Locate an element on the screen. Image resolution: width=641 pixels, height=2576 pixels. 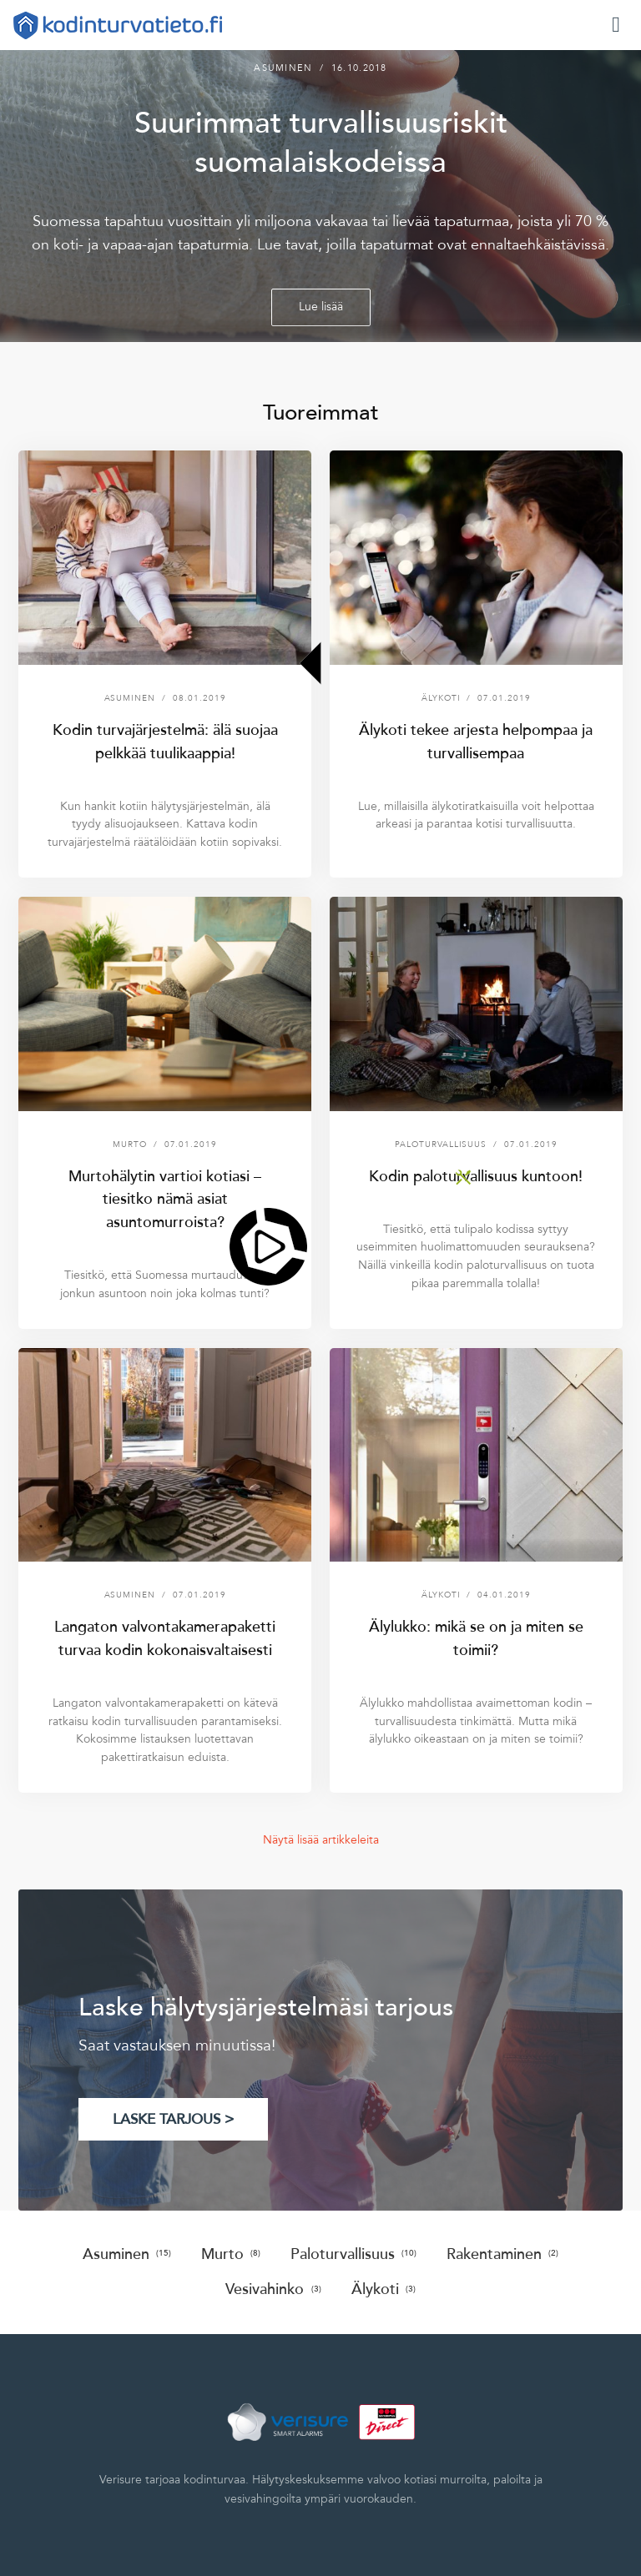
access settings and configuration options is located at coordinates (463, 1177).